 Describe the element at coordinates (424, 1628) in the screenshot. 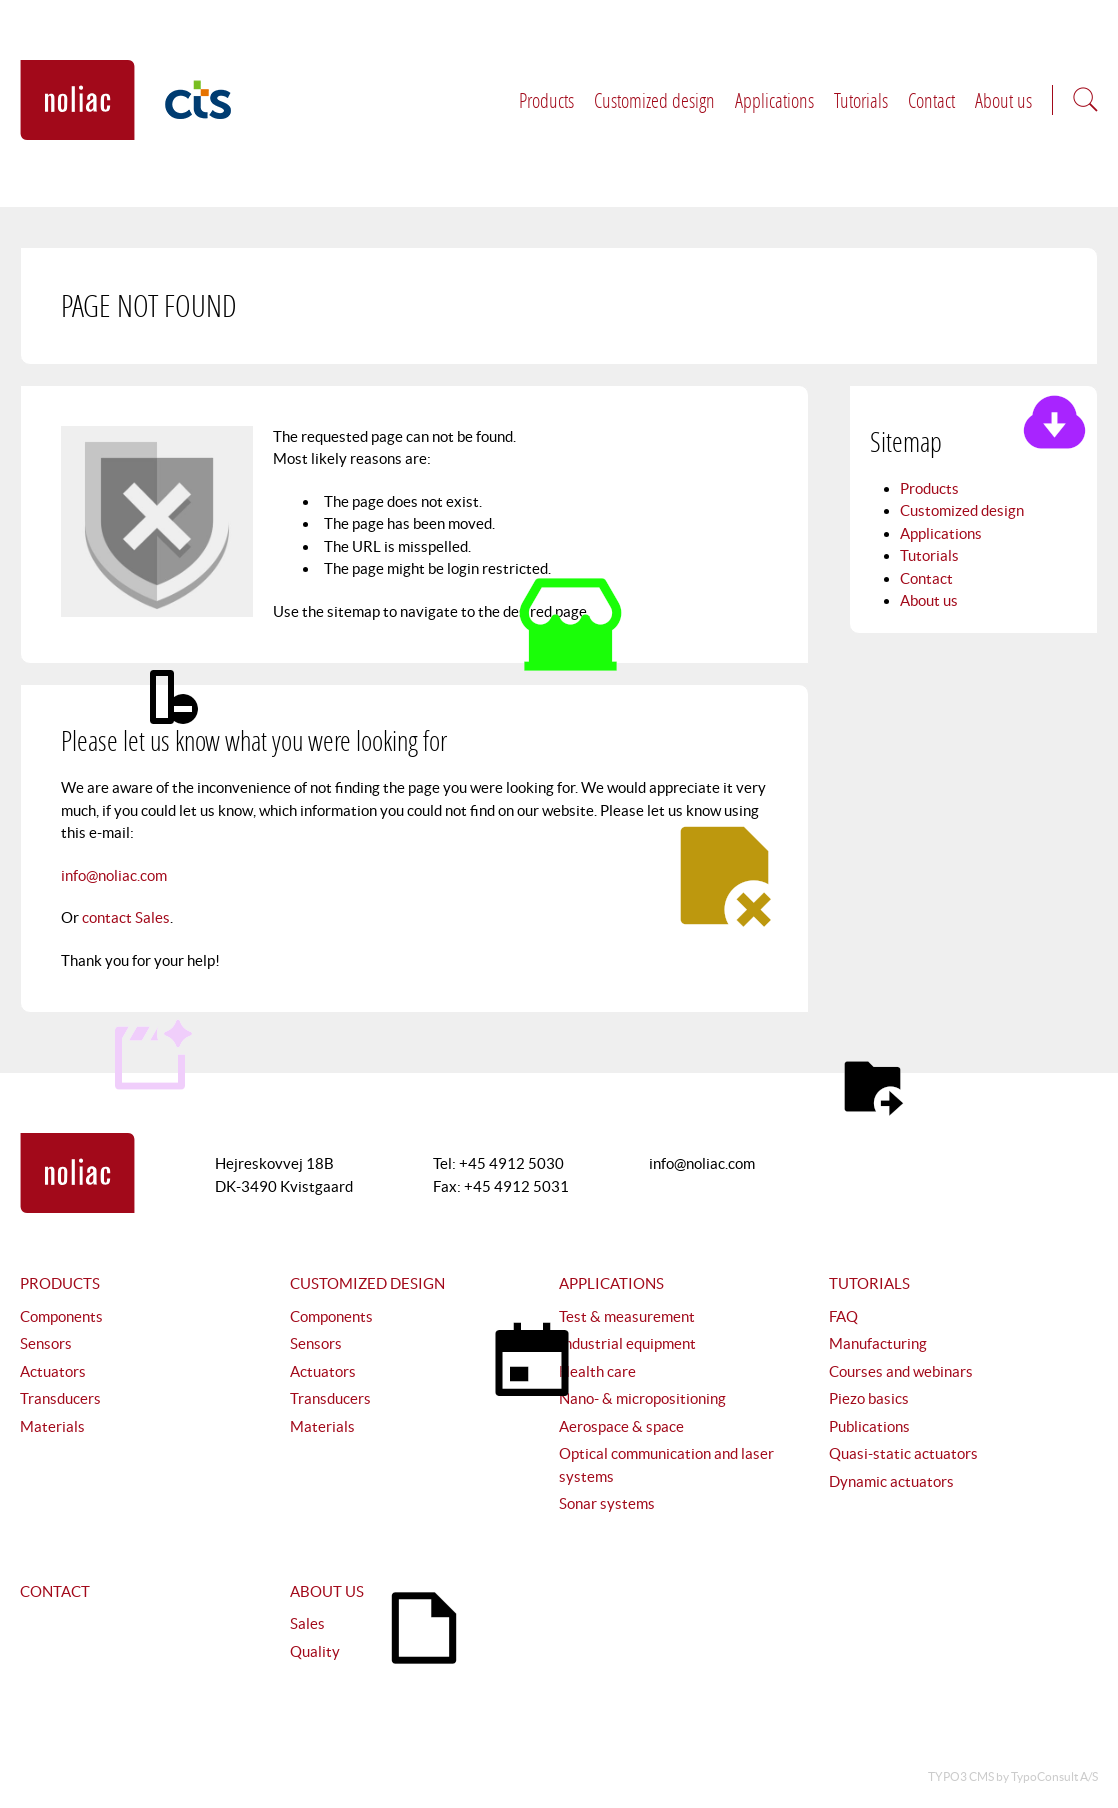

I see `view or open a document` at that location.